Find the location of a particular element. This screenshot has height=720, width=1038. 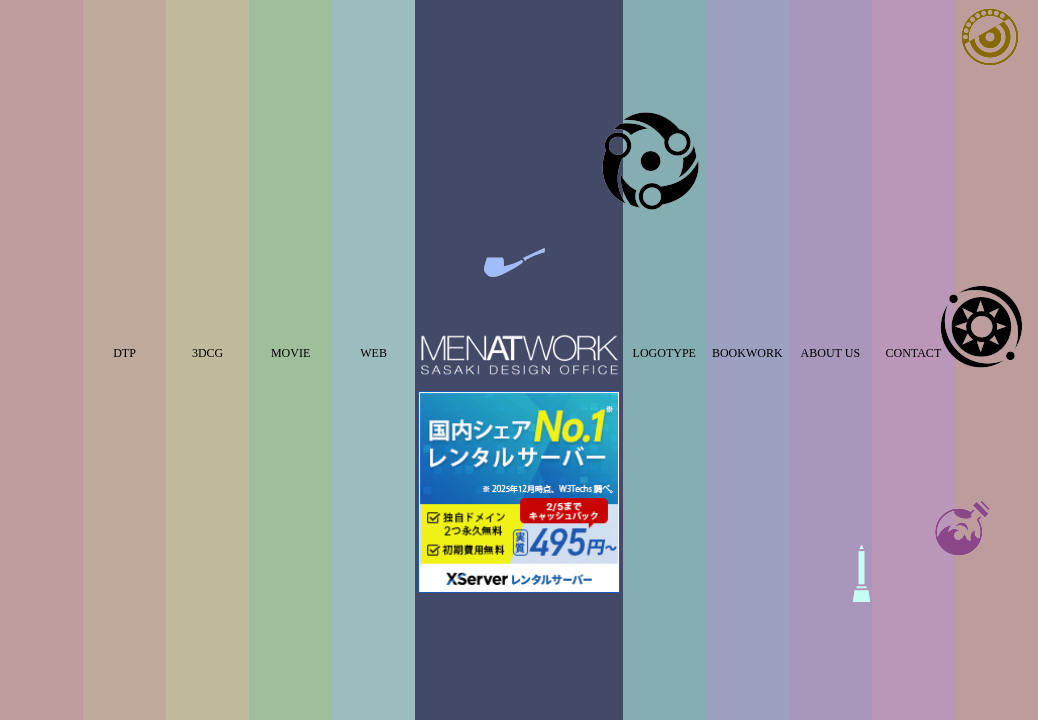

abstract game ability or skill icon is located at coordinates (990, 37).